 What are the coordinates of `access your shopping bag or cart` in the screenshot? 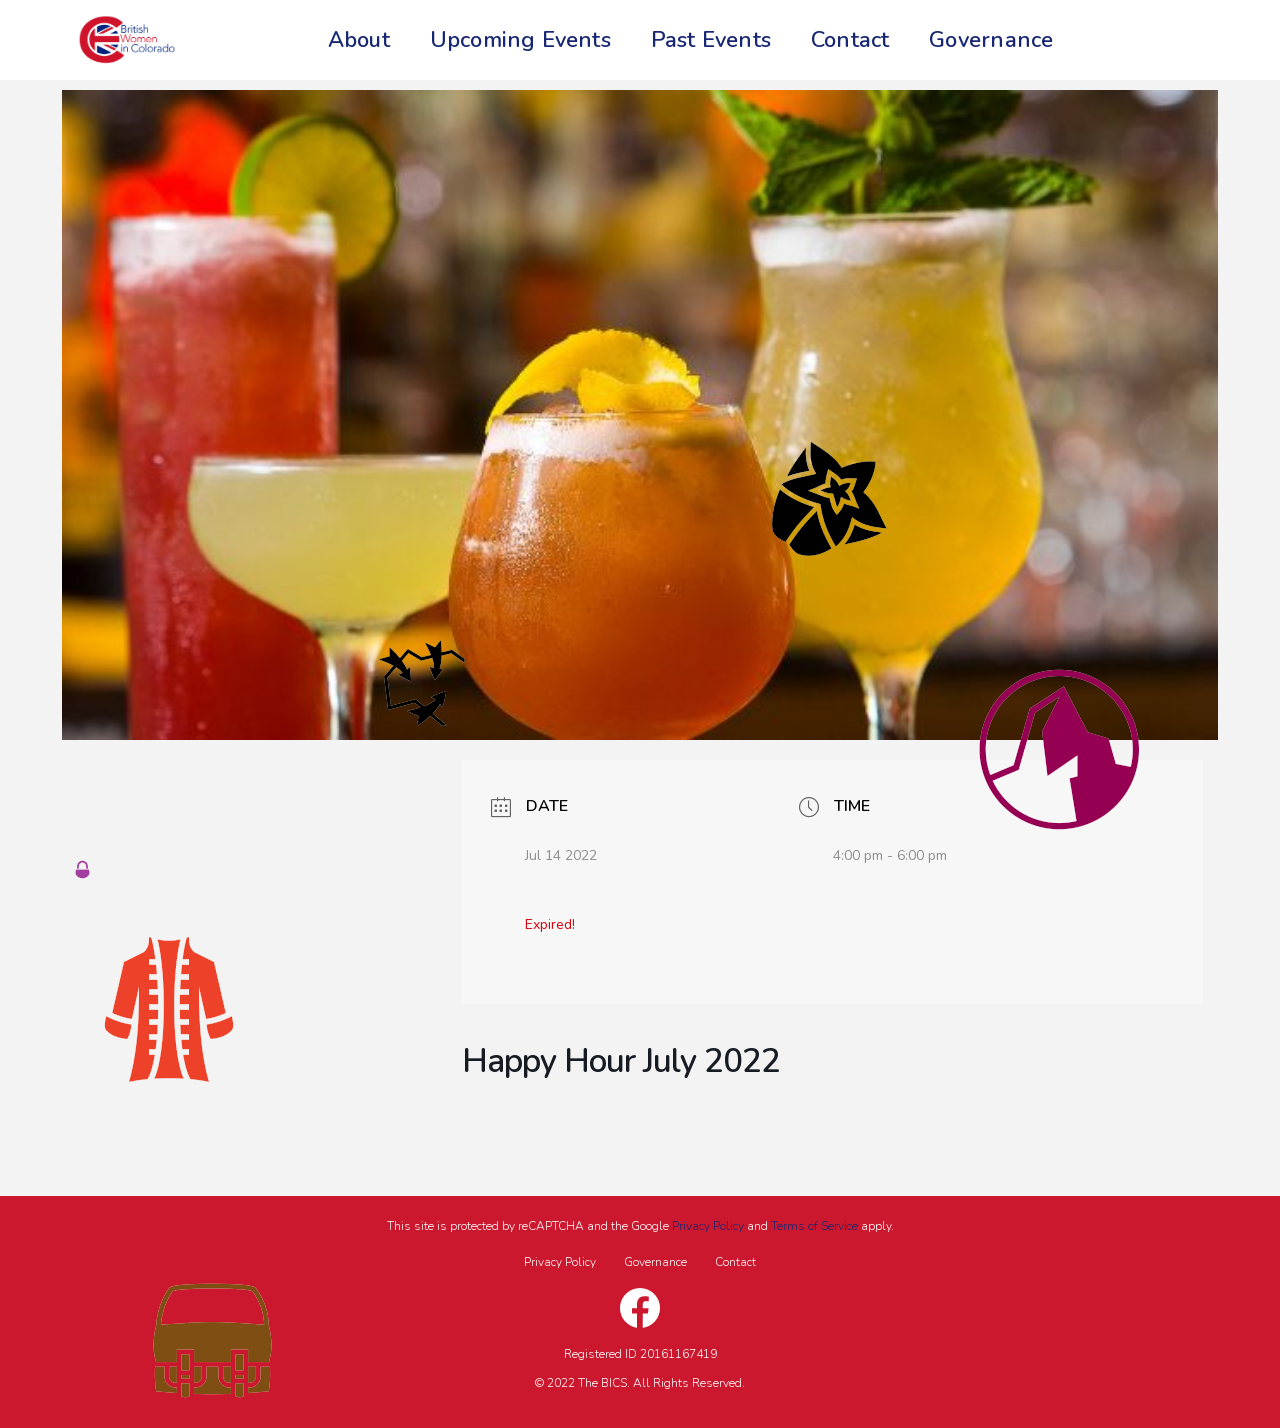 It's located at (212, 1340).